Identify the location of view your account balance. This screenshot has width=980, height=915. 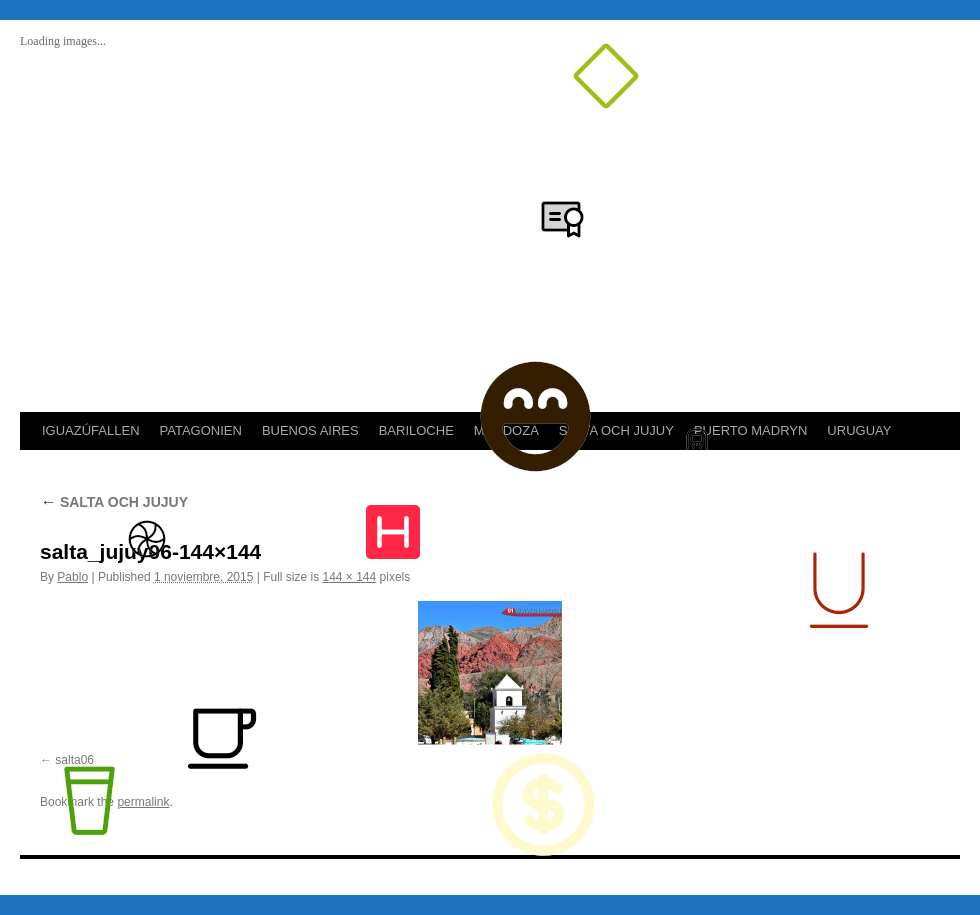
(543, 804).